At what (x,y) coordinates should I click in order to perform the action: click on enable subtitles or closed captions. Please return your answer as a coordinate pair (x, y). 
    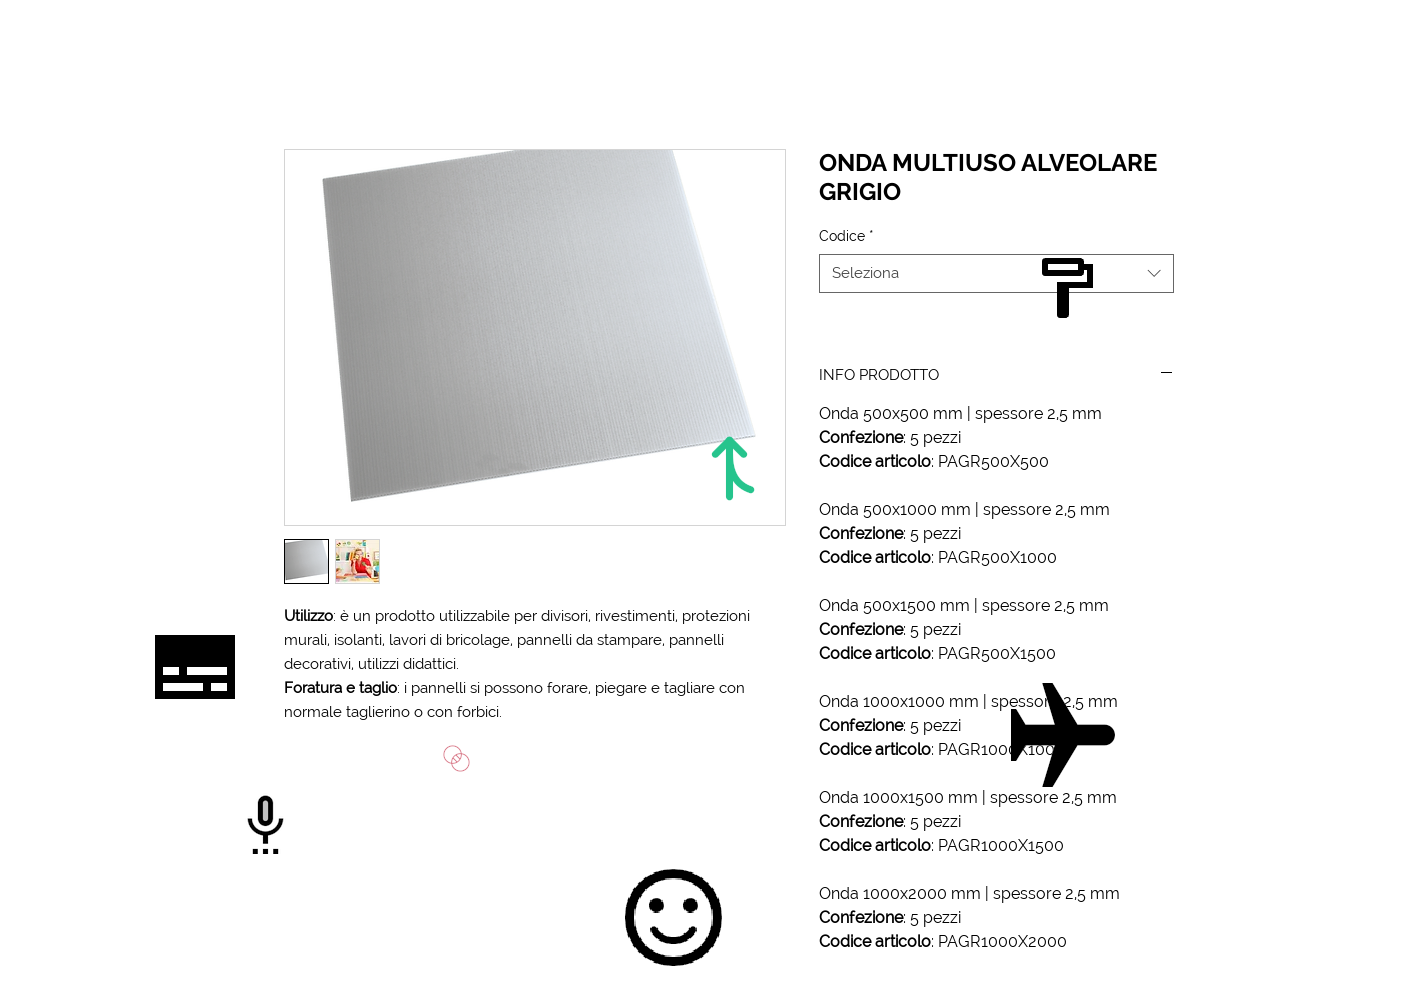
    Looking at the image, I should click on (195, 667).